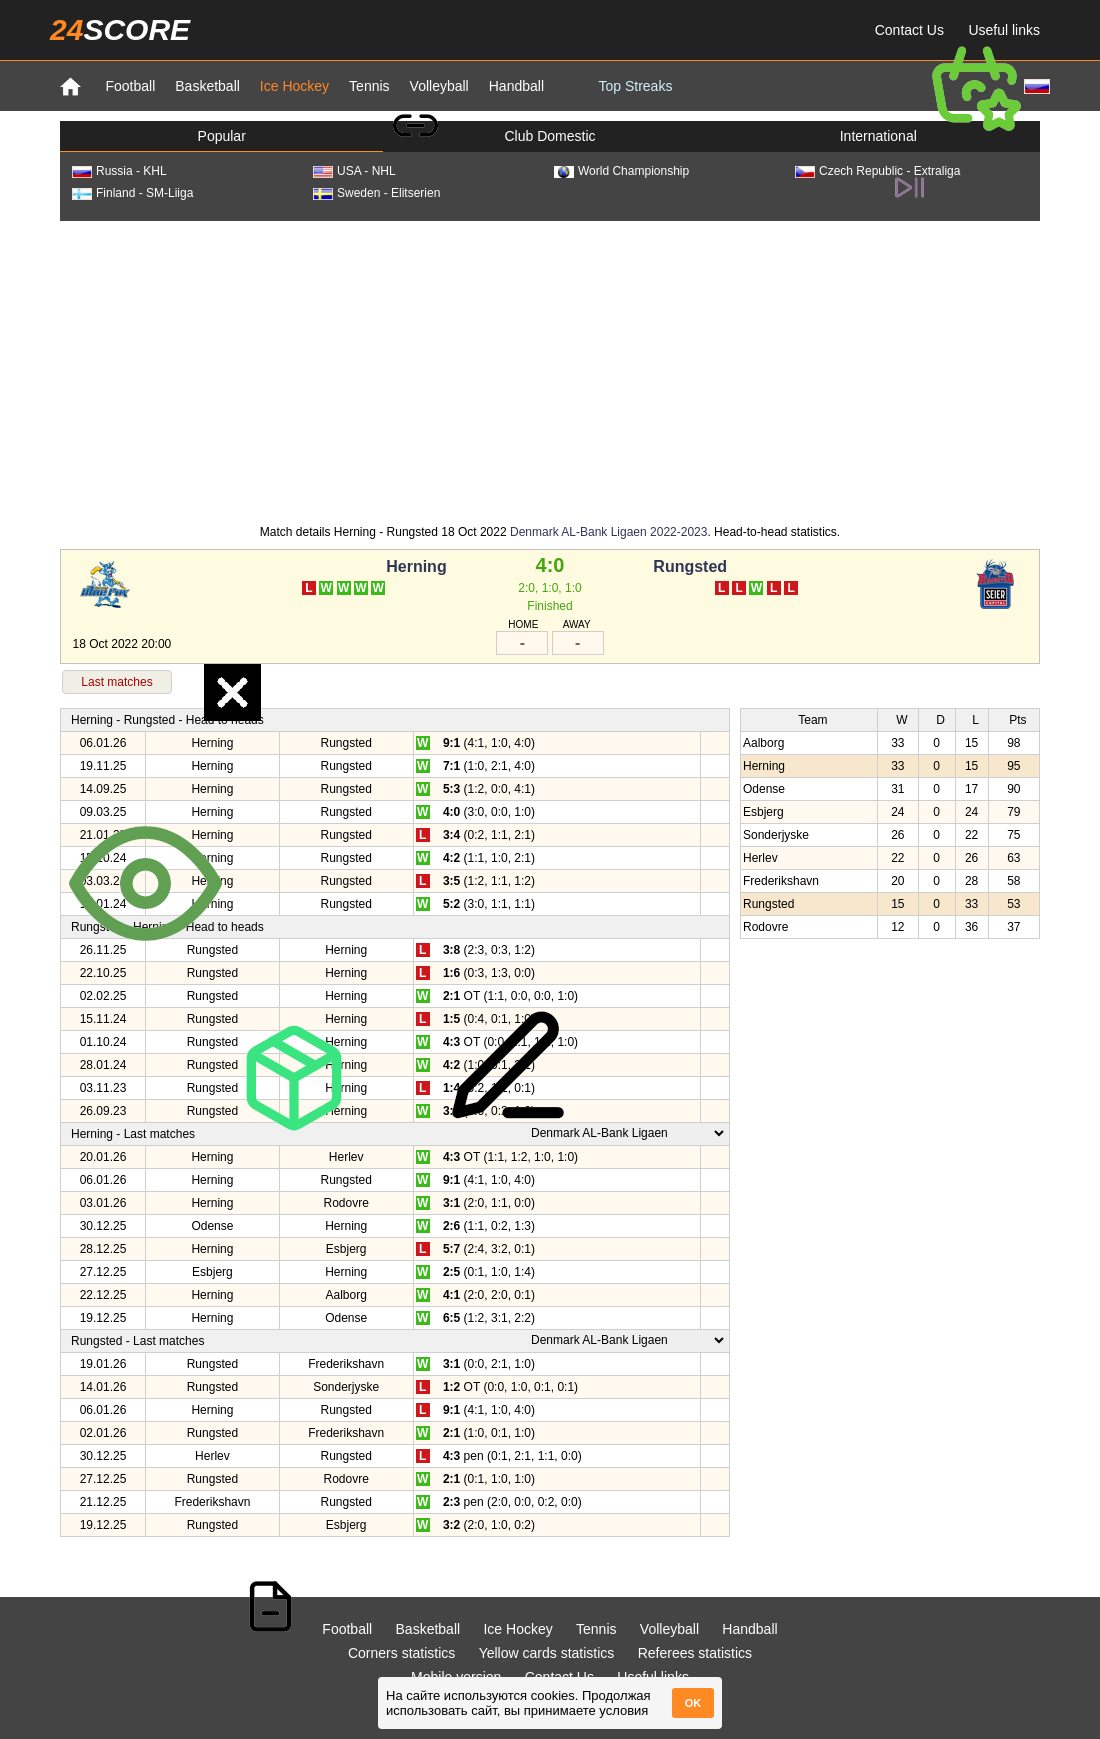 This screenshot has height=1739, width=1100. What do you see at coordinates (508, 1068) in the screenshot?
I see `edit text or content` at bounding box center [508, 1068].